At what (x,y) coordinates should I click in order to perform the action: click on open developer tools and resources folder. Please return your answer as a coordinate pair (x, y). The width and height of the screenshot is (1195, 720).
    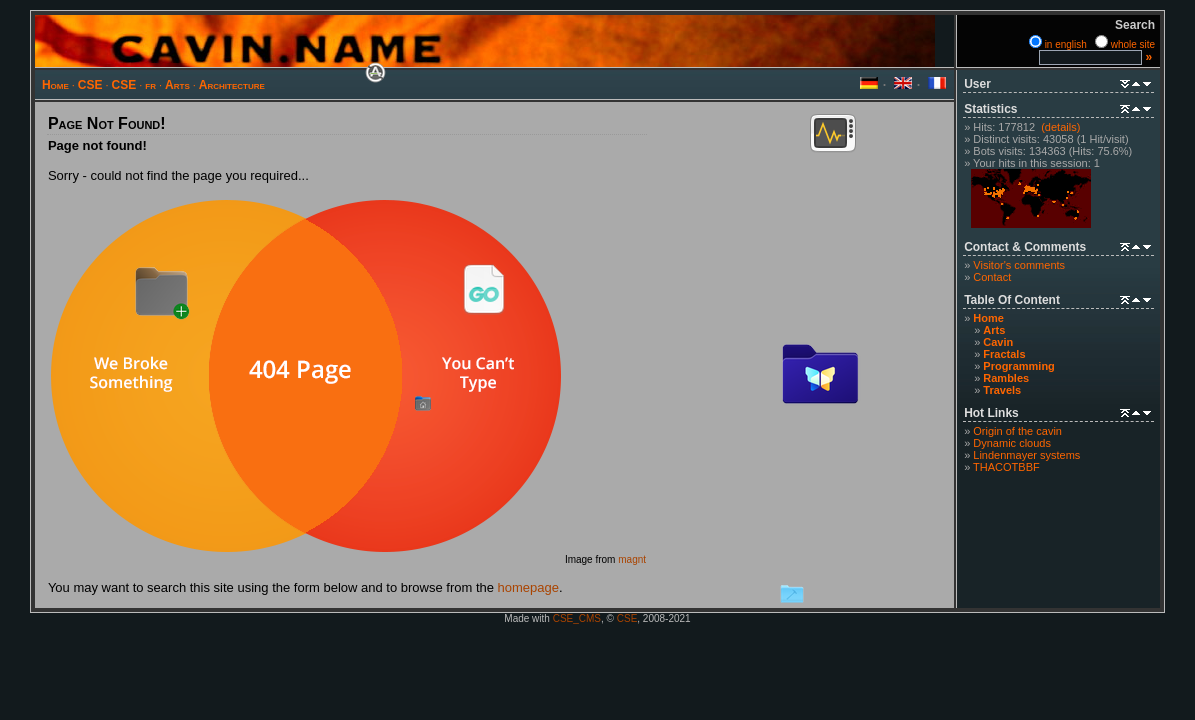
    Looking at the image, I should click on (792, 594).